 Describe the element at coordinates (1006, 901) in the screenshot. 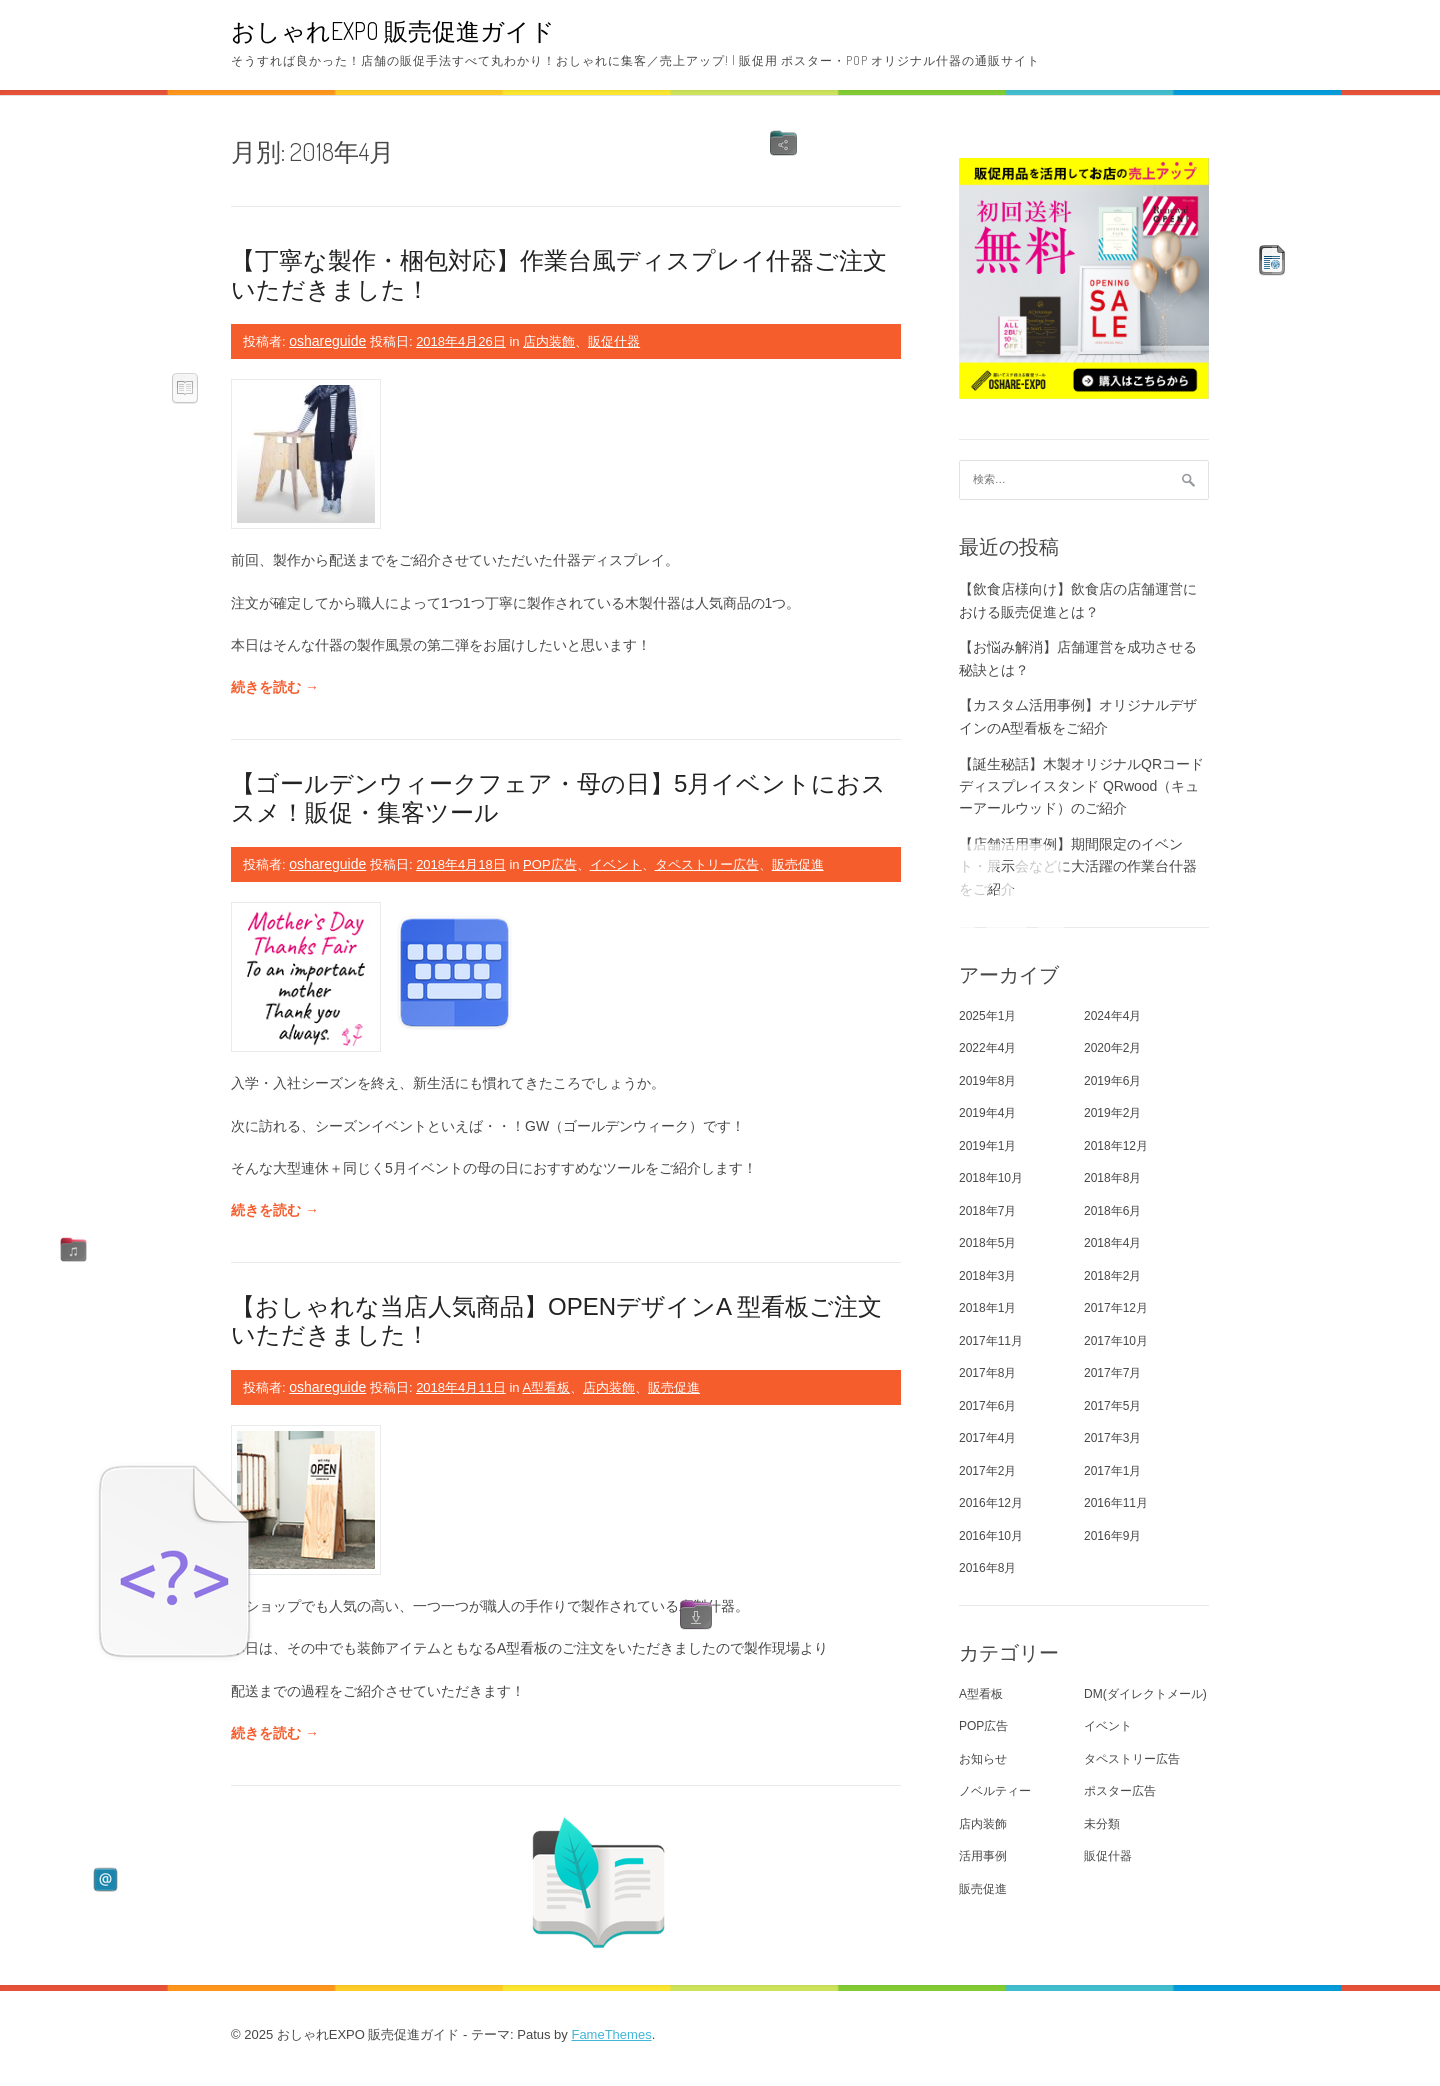

I see `M_Library_TextStyle_Icon icon` at that location.